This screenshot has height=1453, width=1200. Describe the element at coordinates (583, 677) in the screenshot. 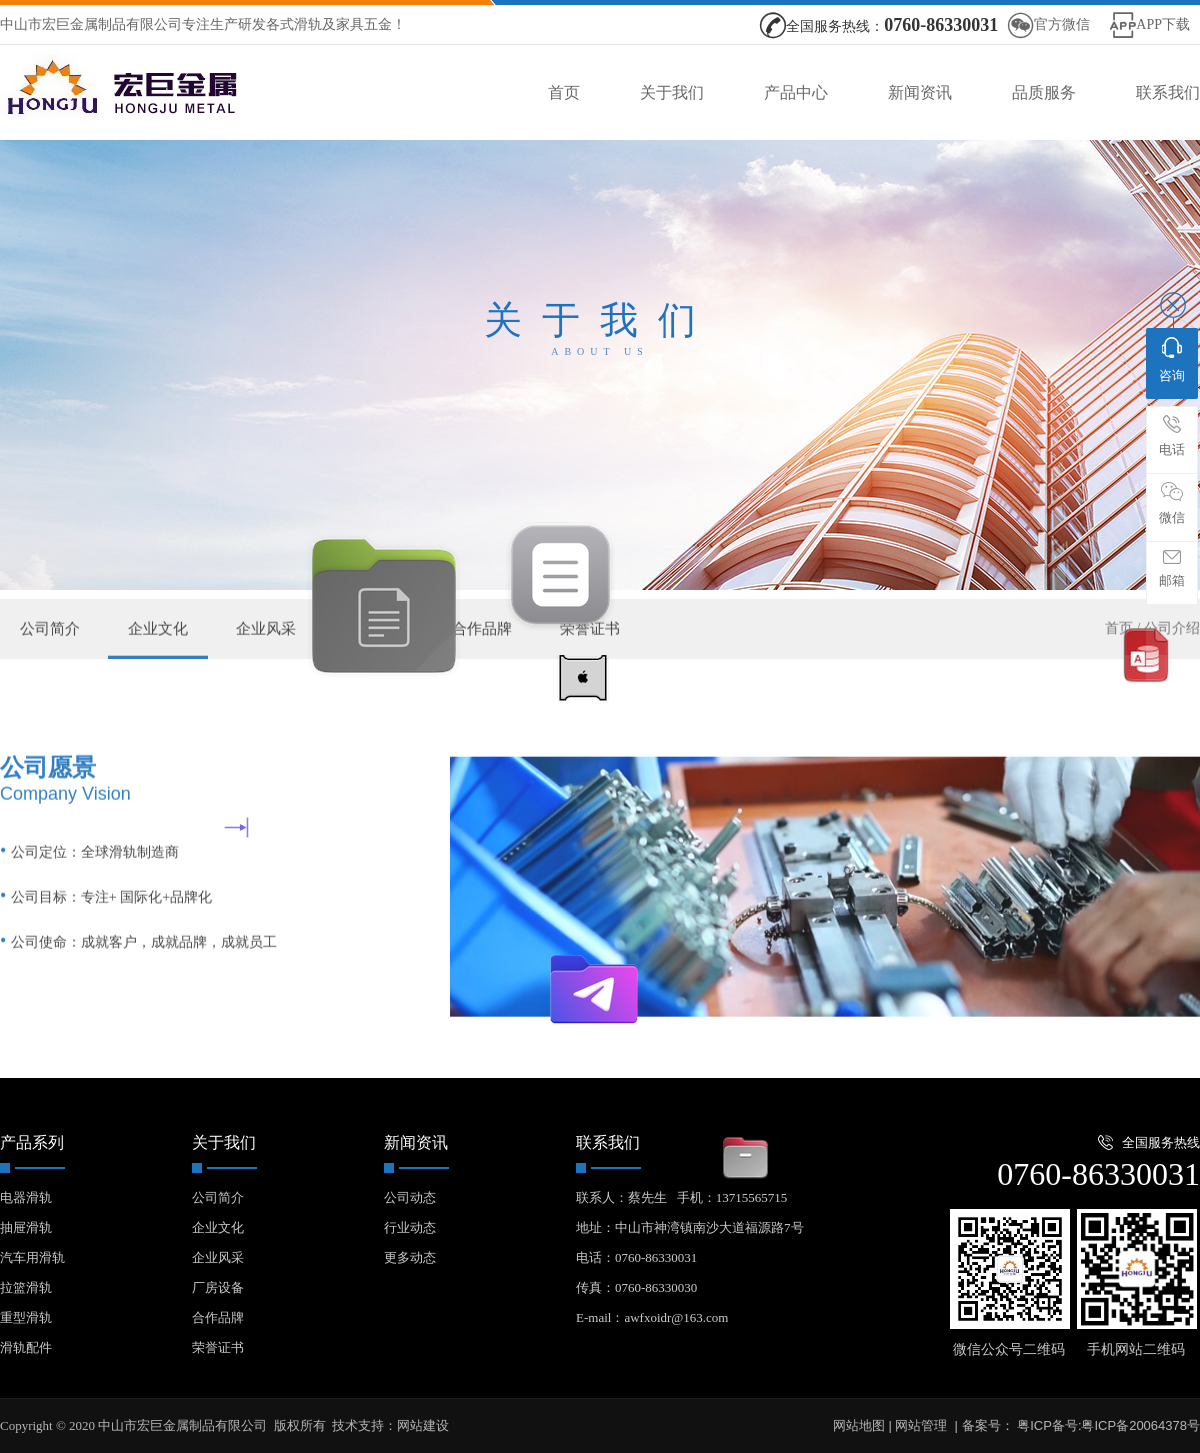

I see `navigate to mac pro in finder sidebar` at that location.